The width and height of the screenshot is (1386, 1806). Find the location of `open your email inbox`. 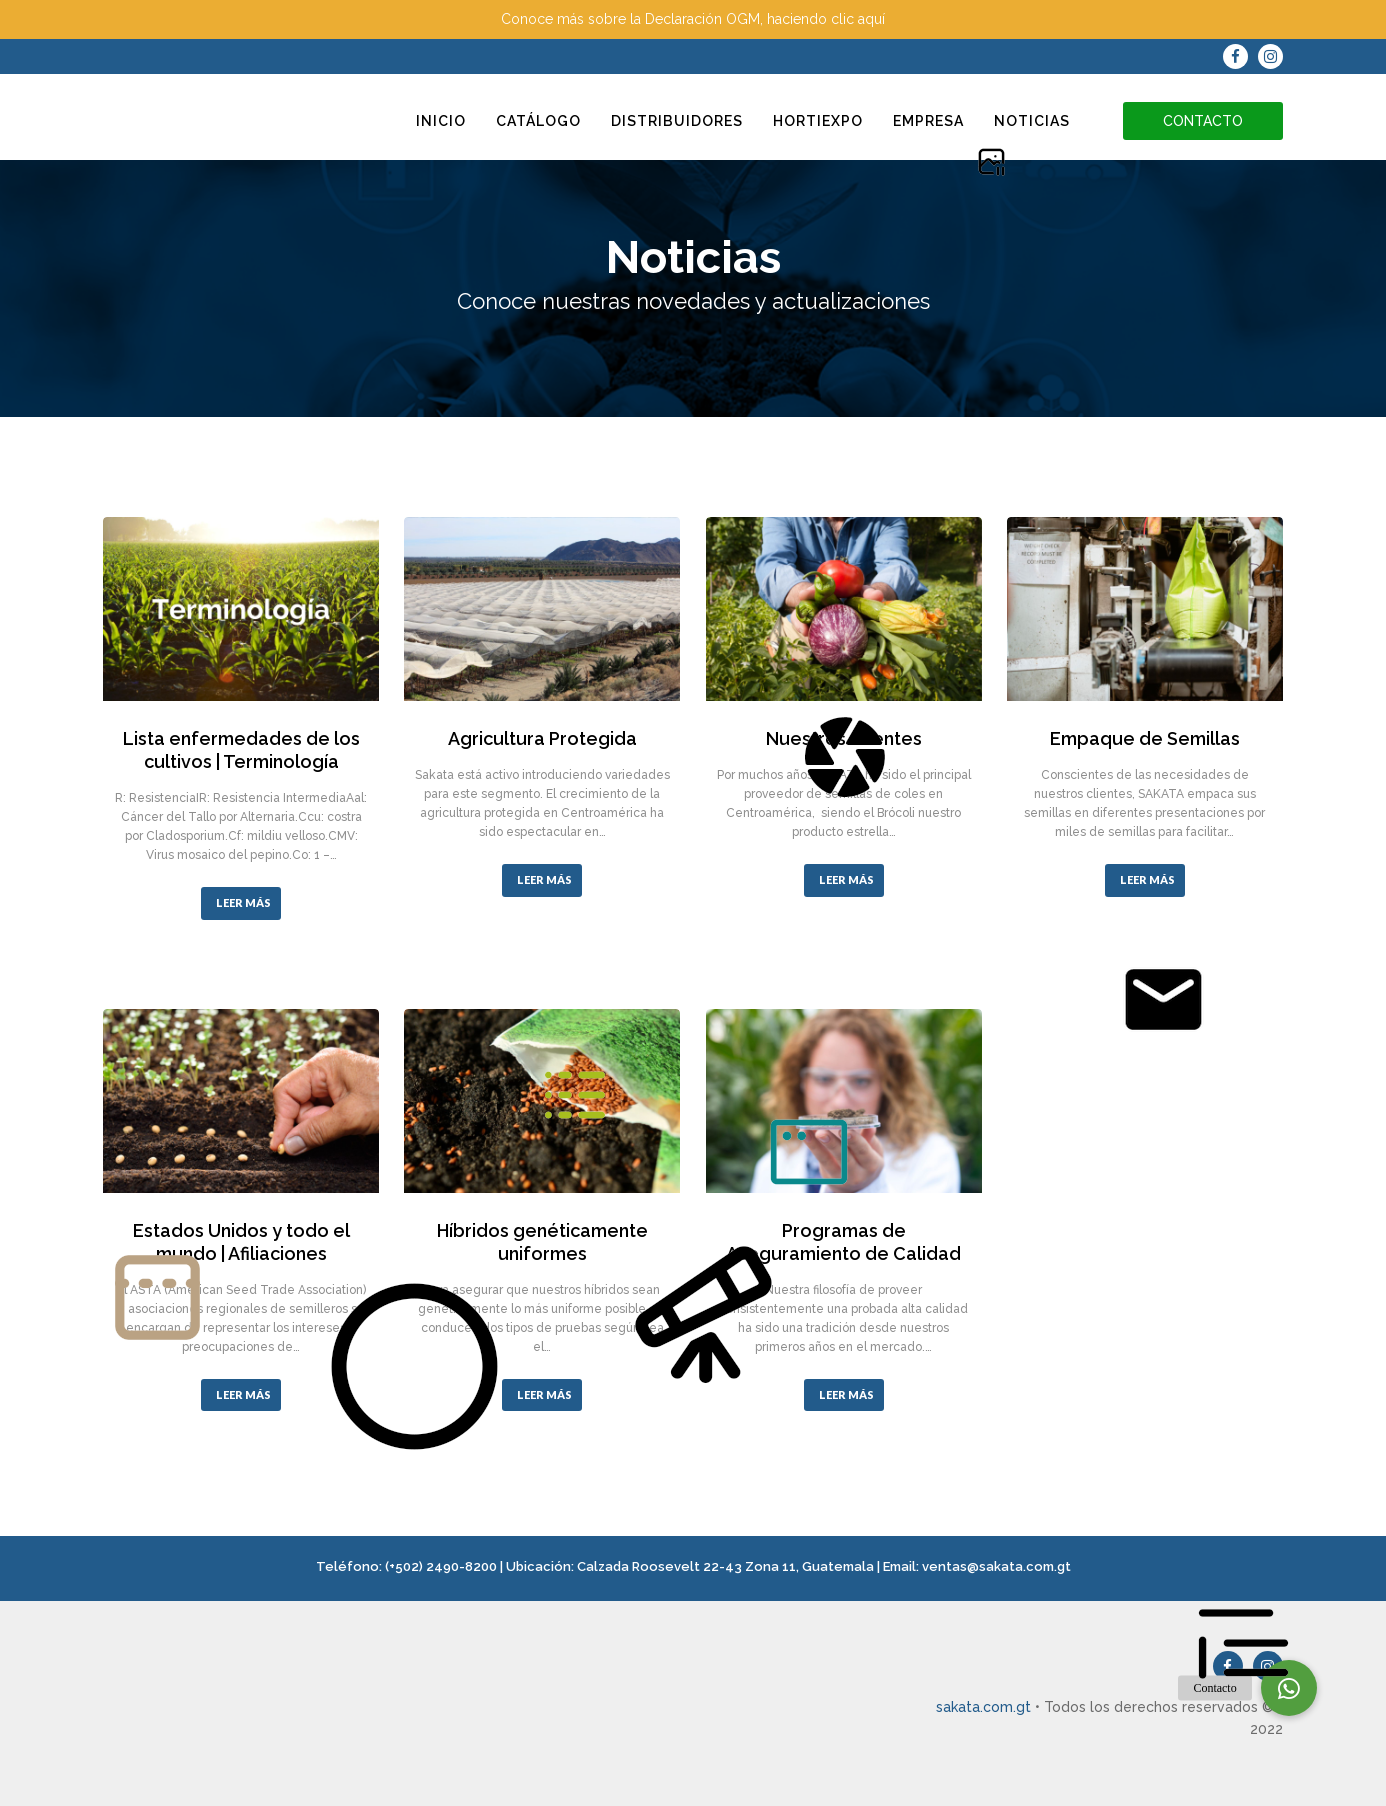

open your email inbox is located at coordinates (1163, 999).